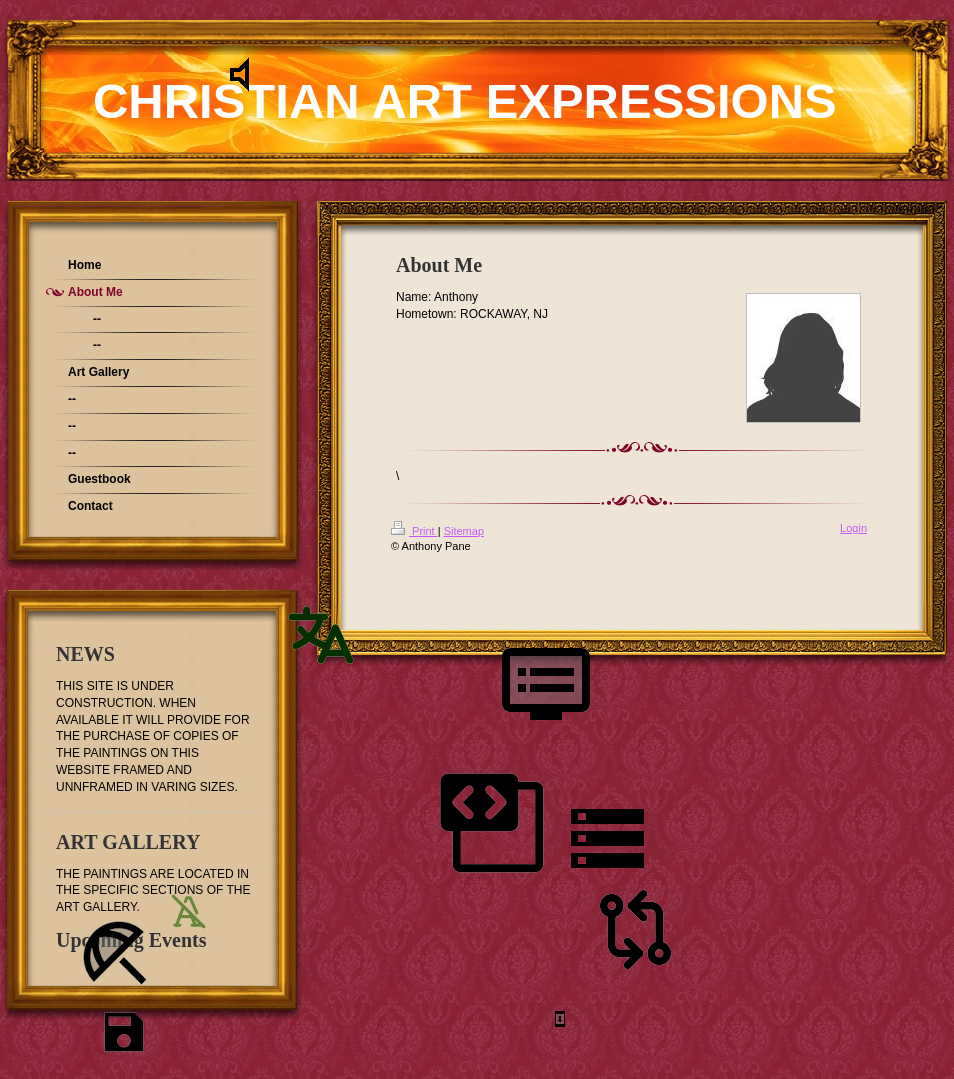 Image resolution: width=954 pixels, height=1079 pixels. Describe the element at coordinates (635, 929) in the screenshot. I see `compare branches or commits in version control` at that location.